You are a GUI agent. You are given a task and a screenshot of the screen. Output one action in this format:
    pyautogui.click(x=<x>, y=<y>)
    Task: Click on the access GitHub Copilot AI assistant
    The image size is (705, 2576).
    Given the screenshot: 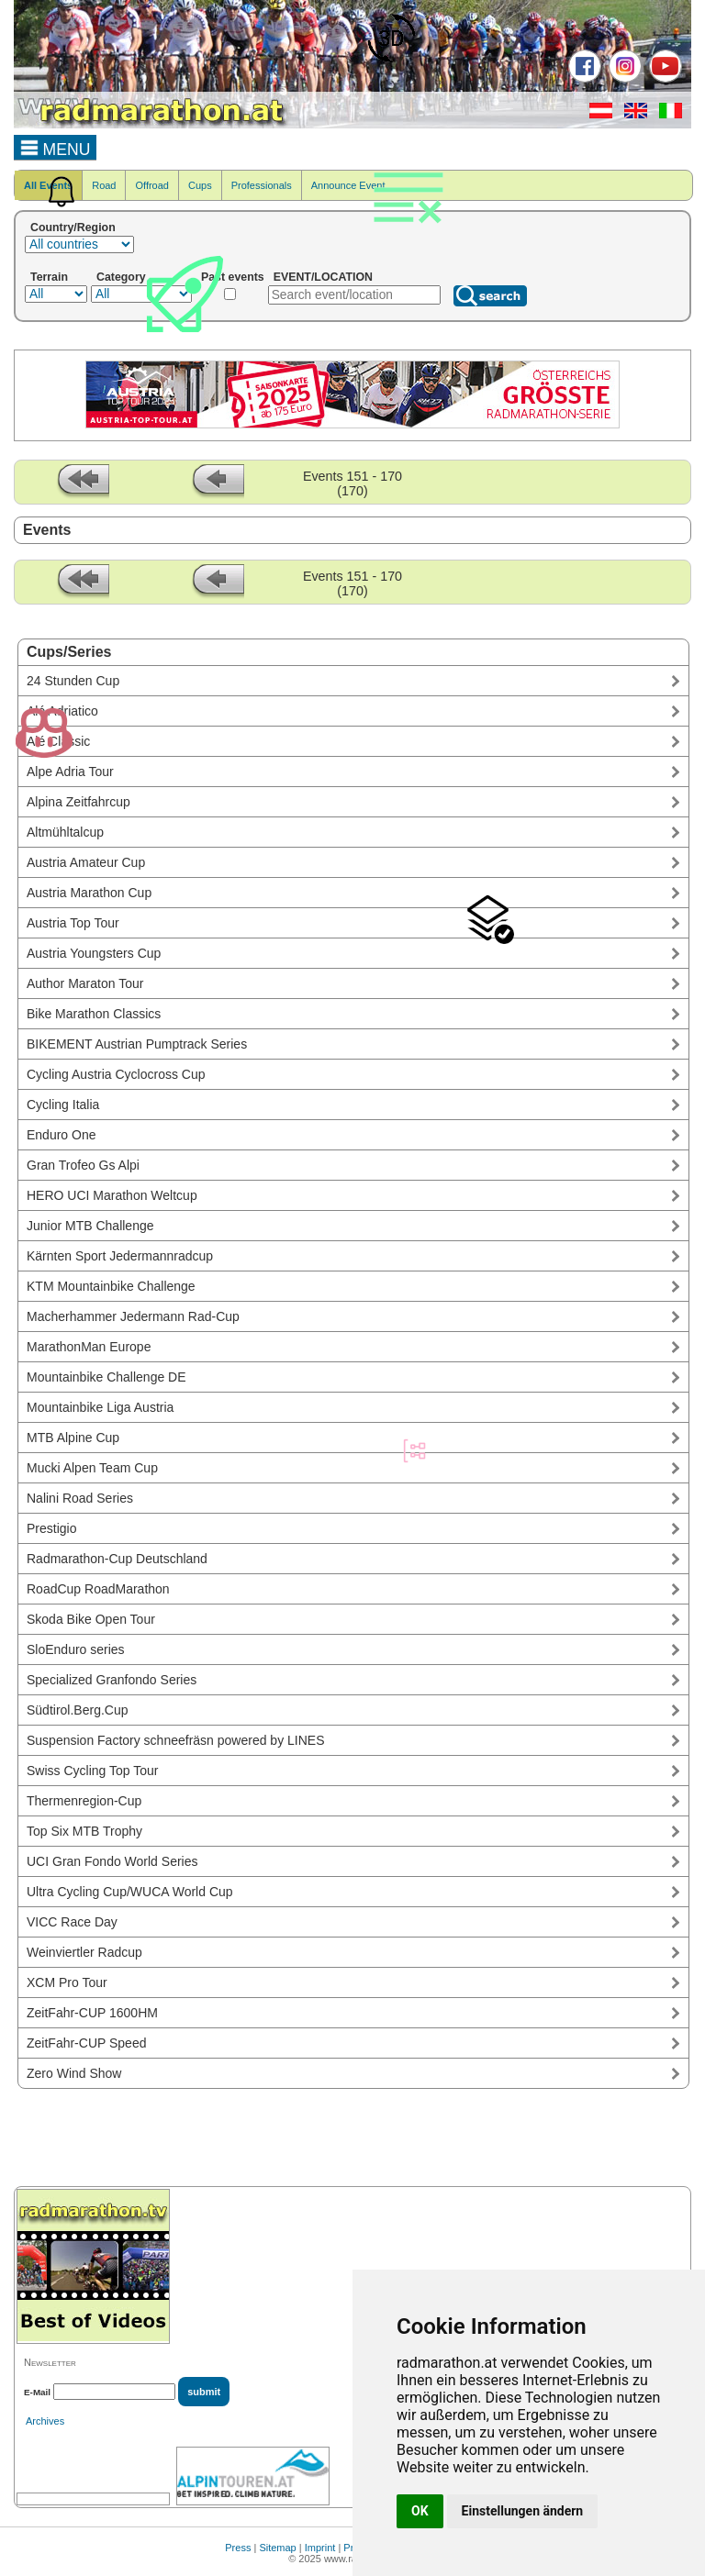 What is the action you would take?
    pyautogui.click(x=44, y=733)
    